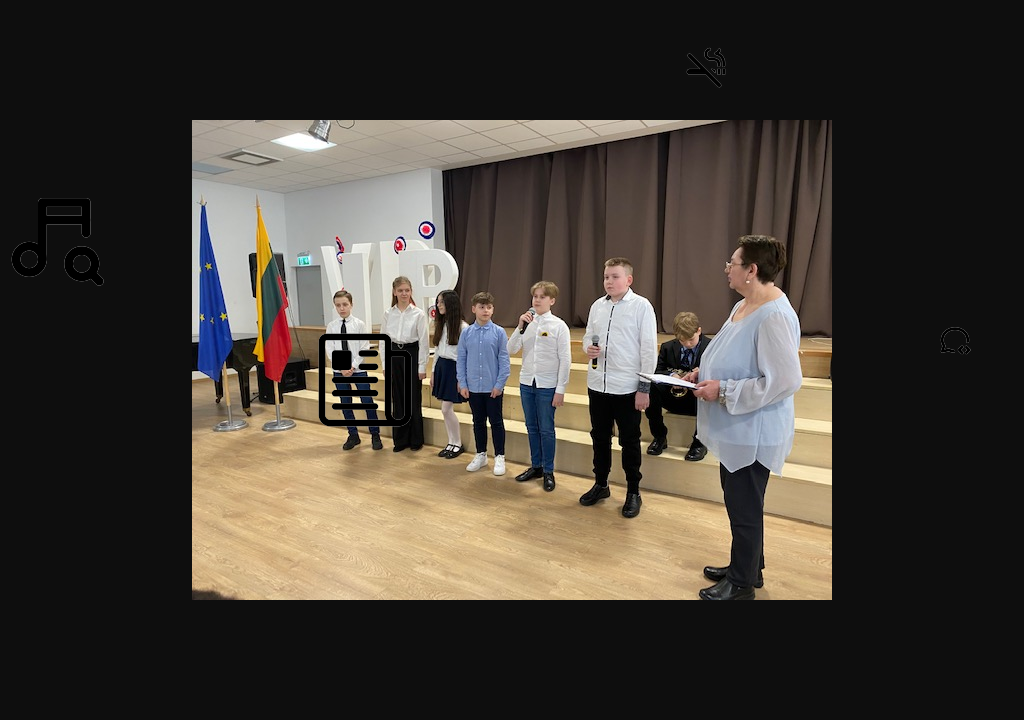  Describe the element at coordinates (955, 340) in the screenshot. I see `view code snippets in chat` at that location.